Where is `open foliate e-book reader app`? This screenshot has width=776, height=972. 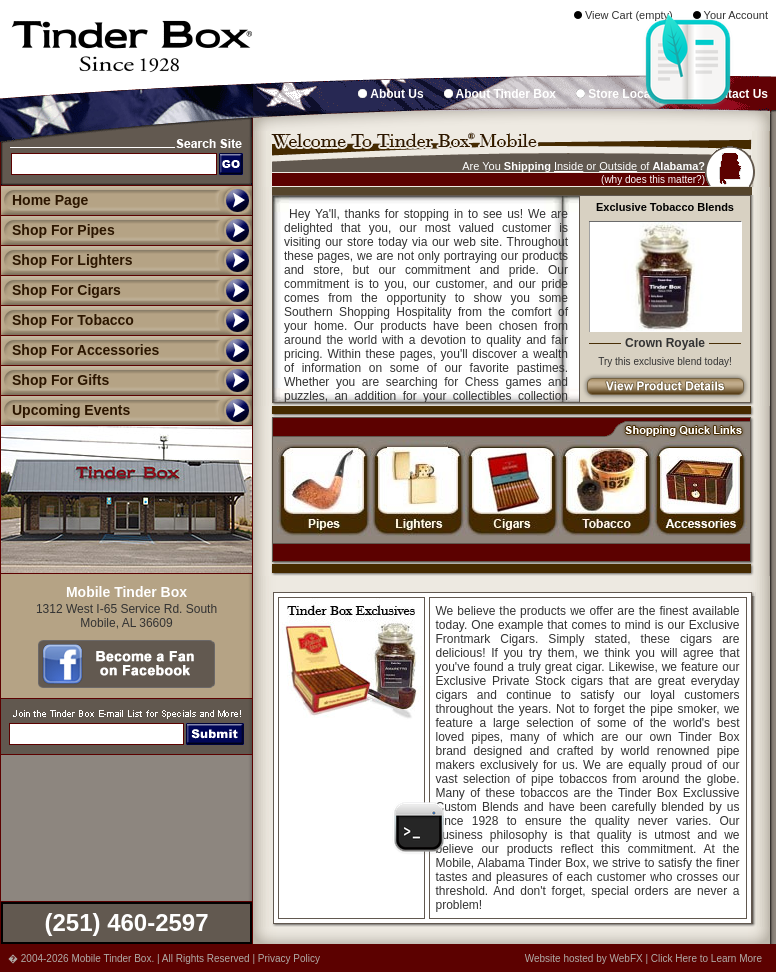 open foliate e-book reader app is located at coordinates (688, 62).